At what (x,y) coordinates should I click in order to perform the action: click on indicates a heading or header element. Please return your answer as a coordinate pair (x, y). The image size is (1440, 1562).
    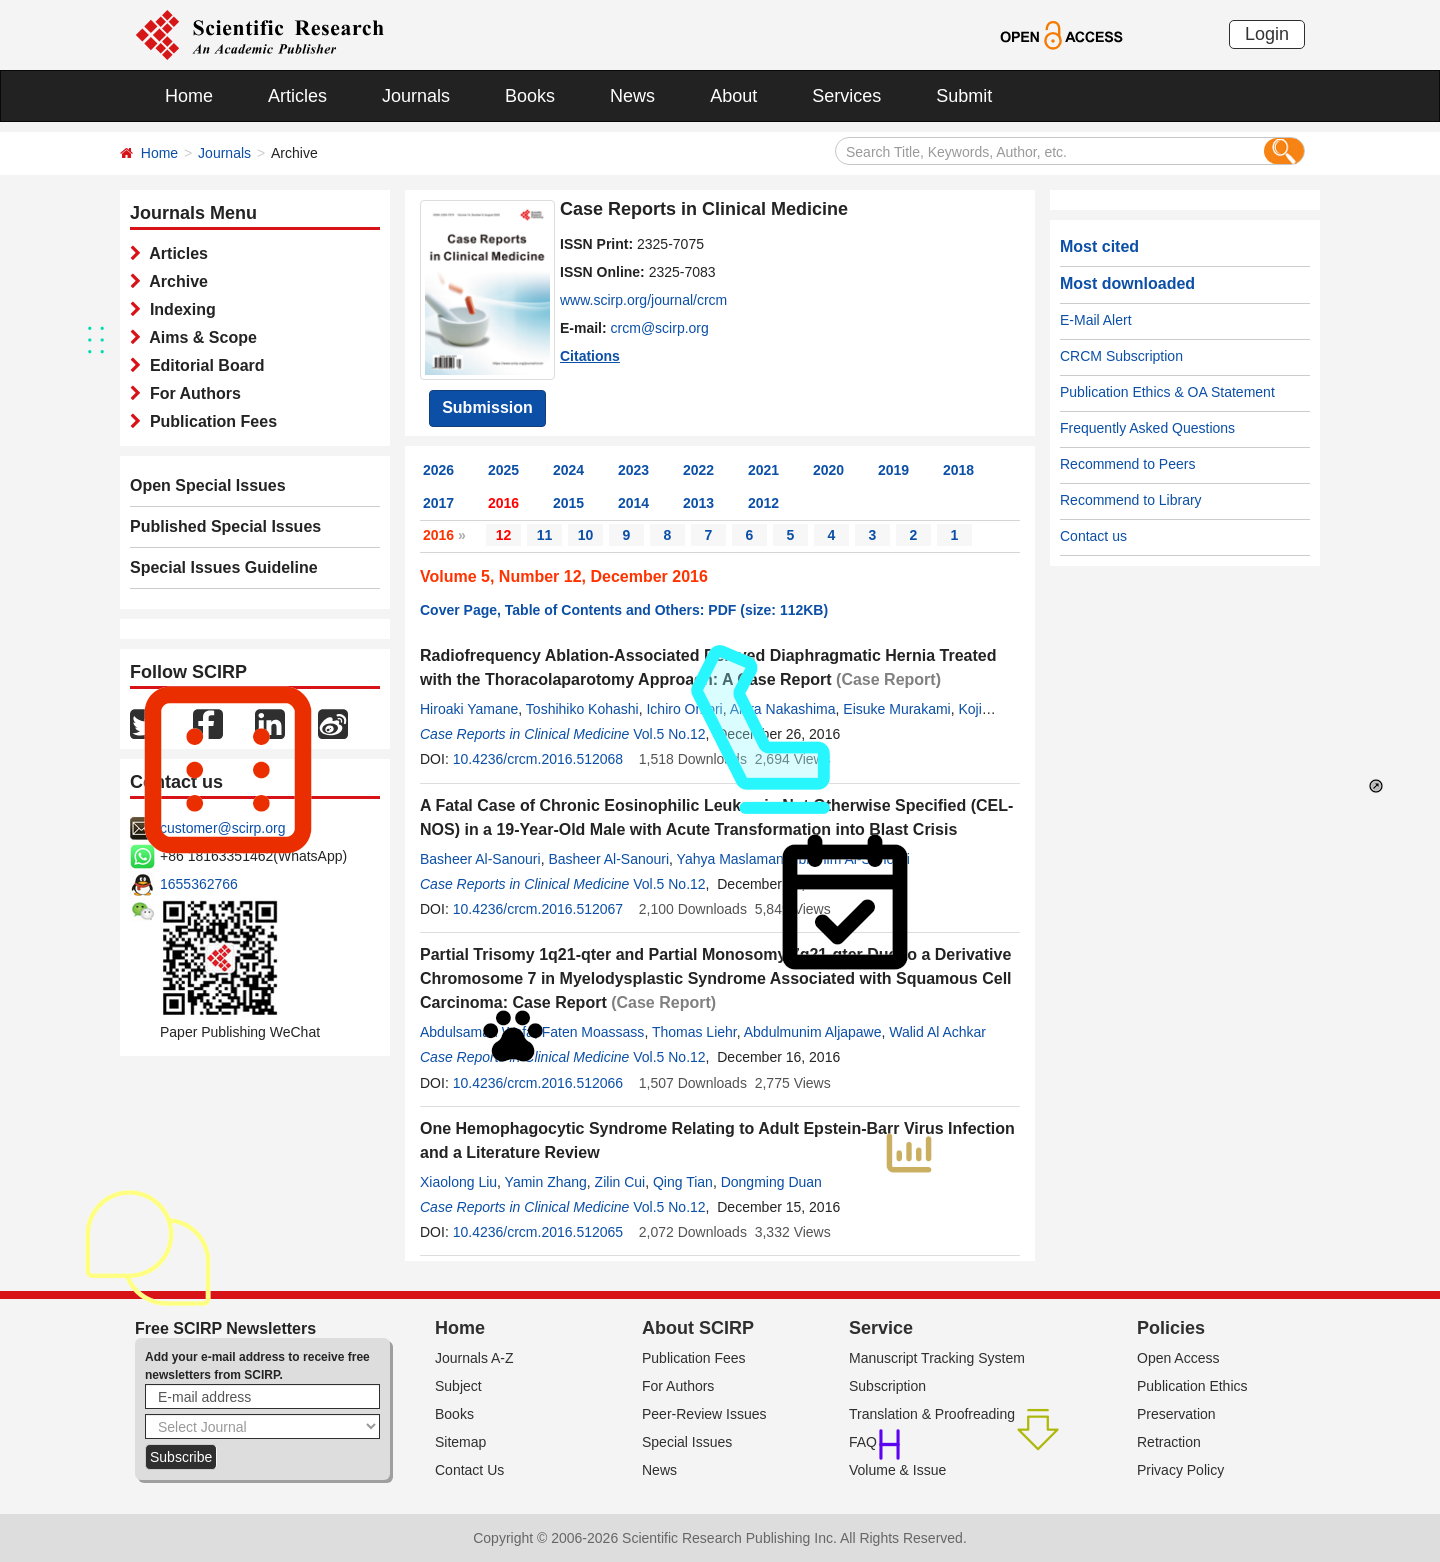
    Looking at the image, I should click on (889, 1444).